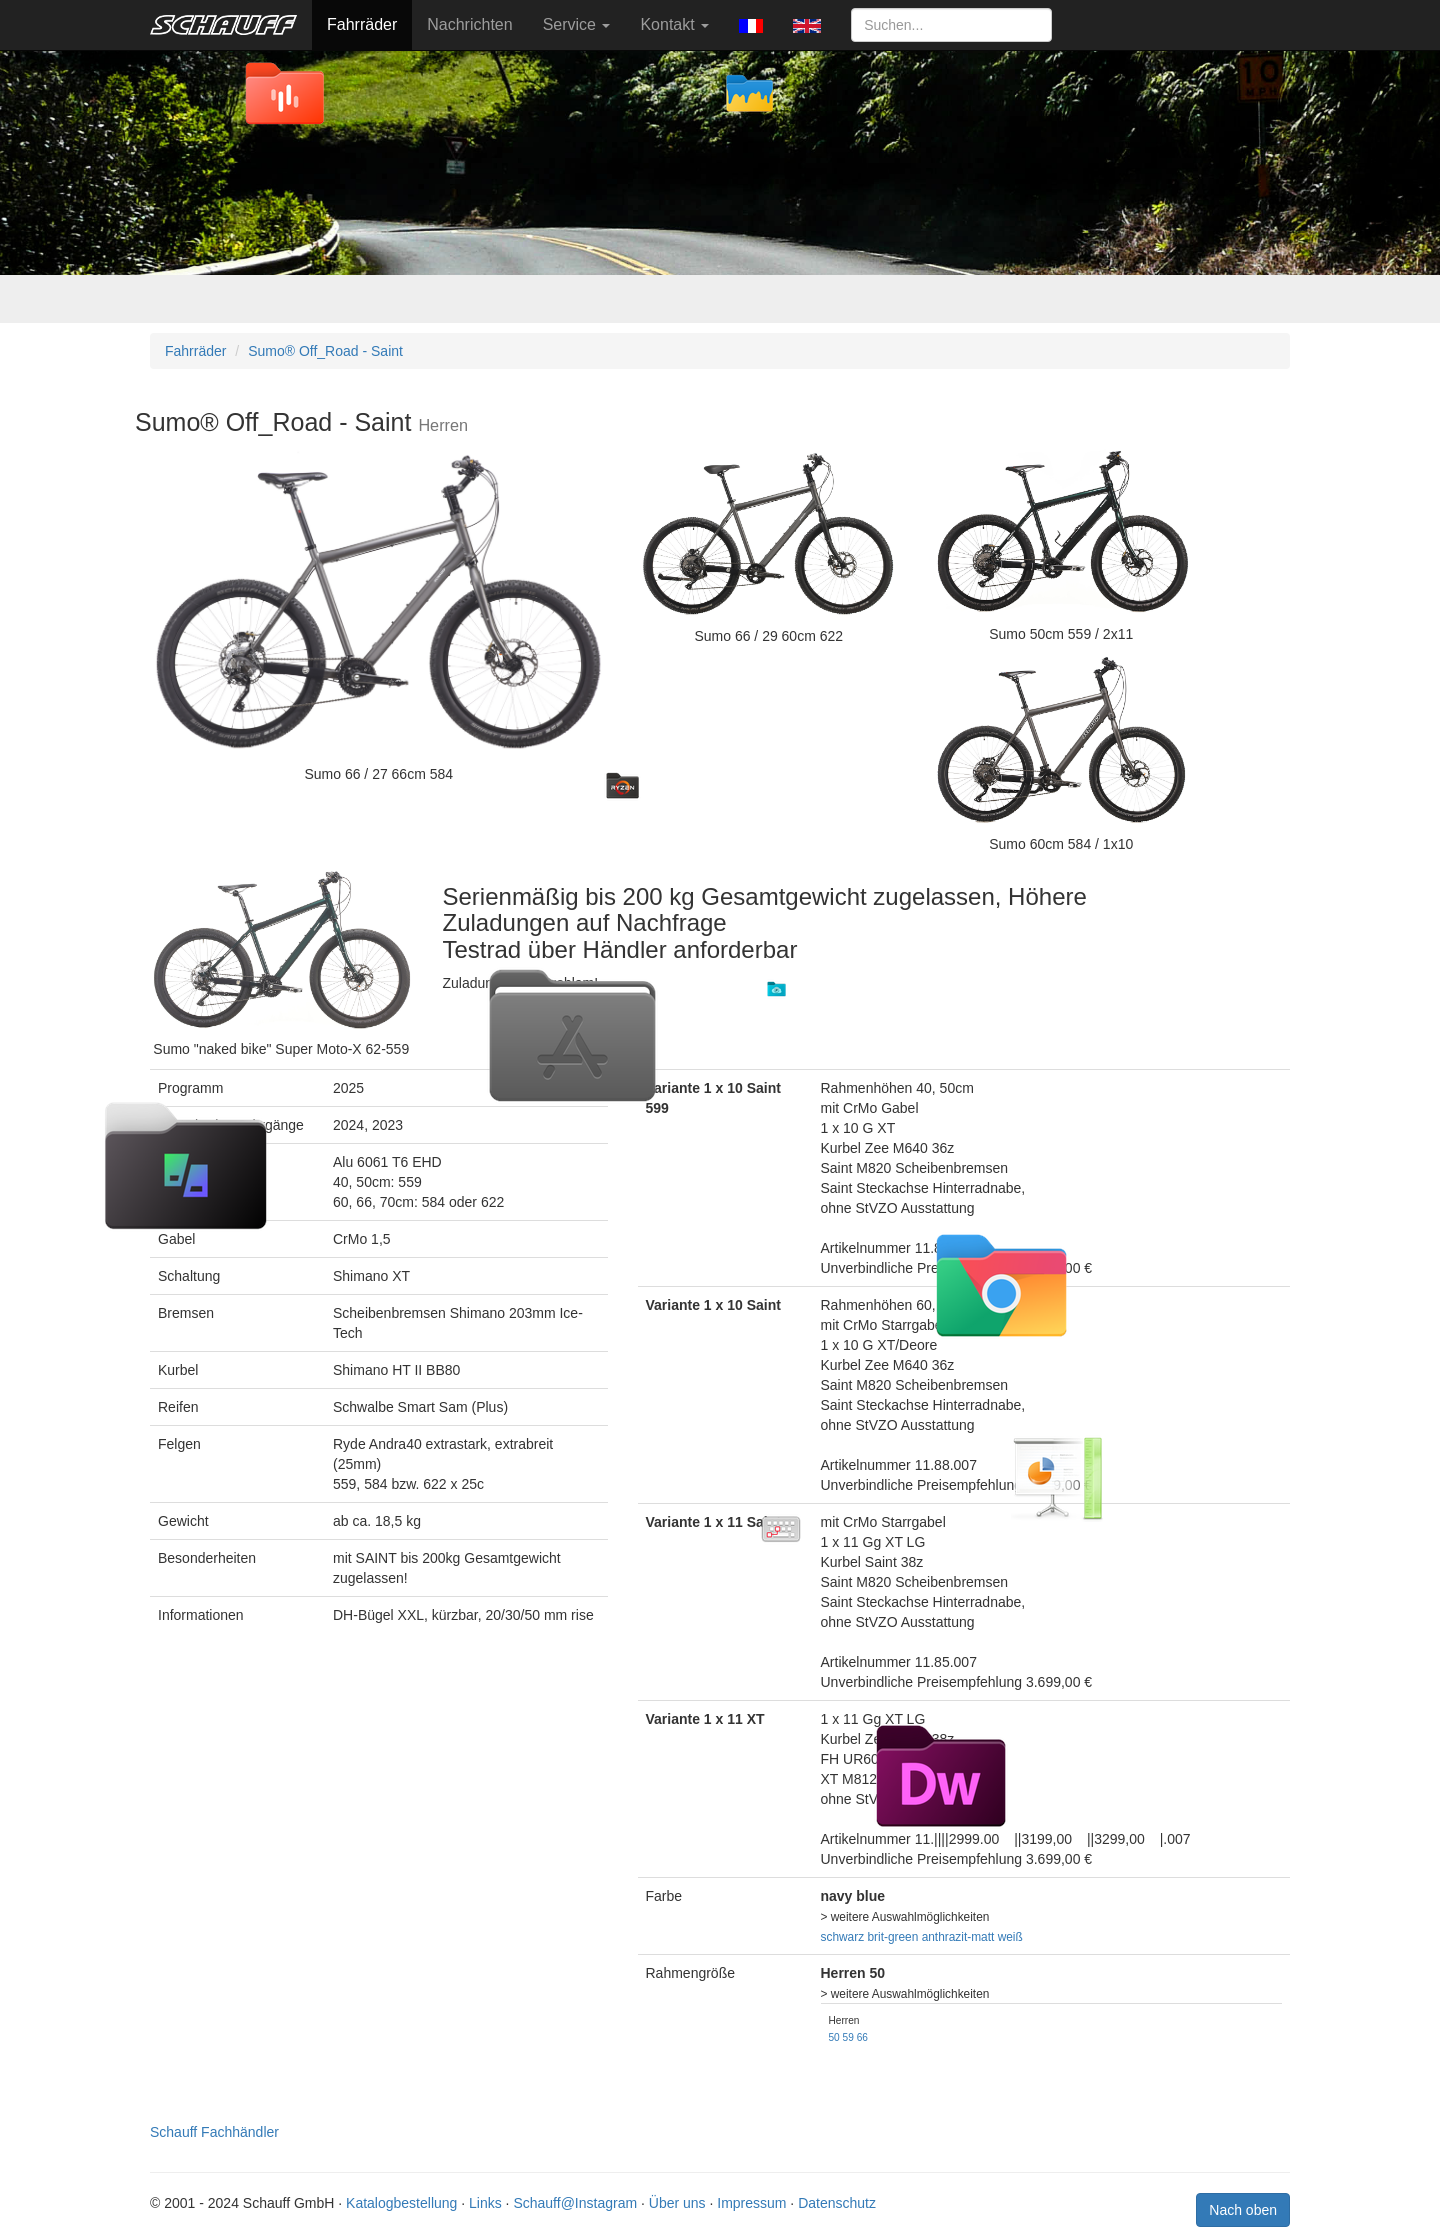  Describe the element at coordinates (1057, 1476) in the screenshot. I see `presentation template file type` at that location.